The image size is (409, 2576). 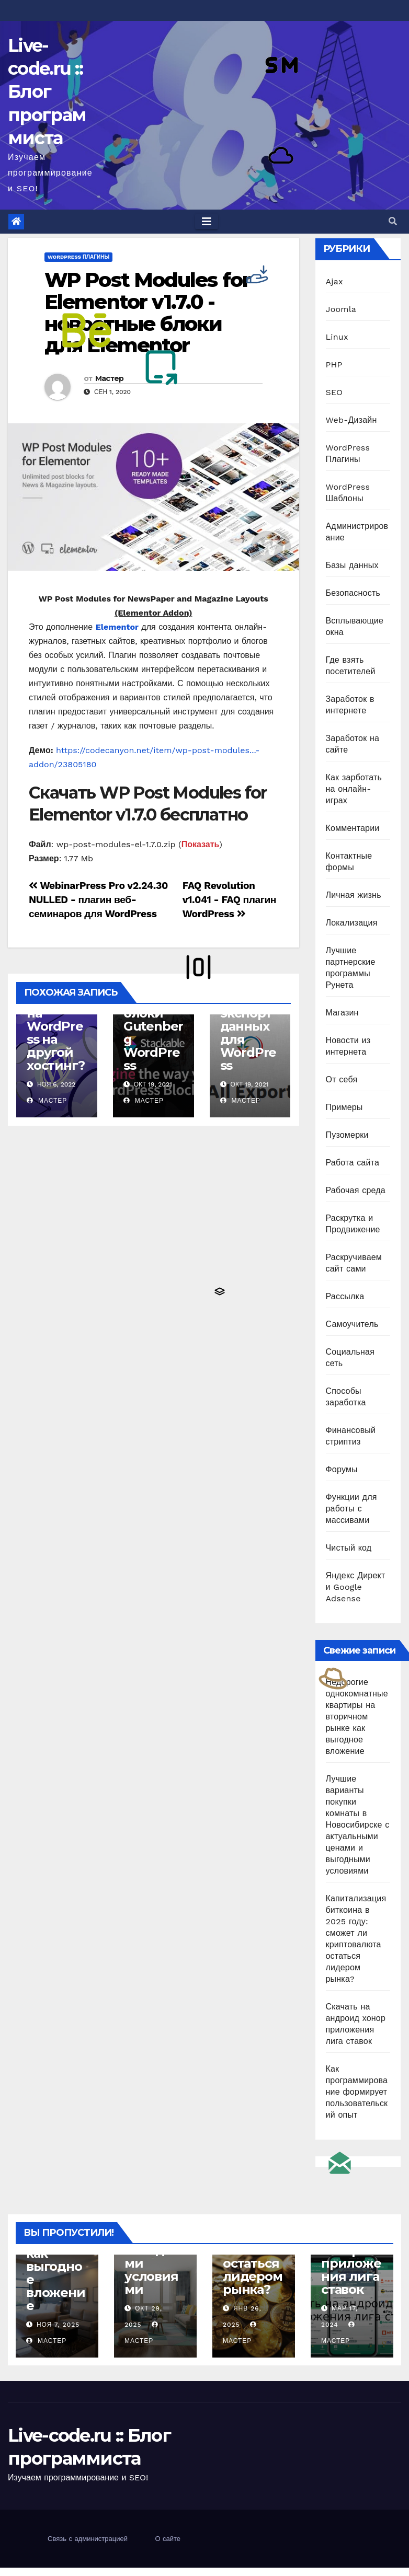 I want to click on Red Hat brand logo, so click(x=333, y=1678).